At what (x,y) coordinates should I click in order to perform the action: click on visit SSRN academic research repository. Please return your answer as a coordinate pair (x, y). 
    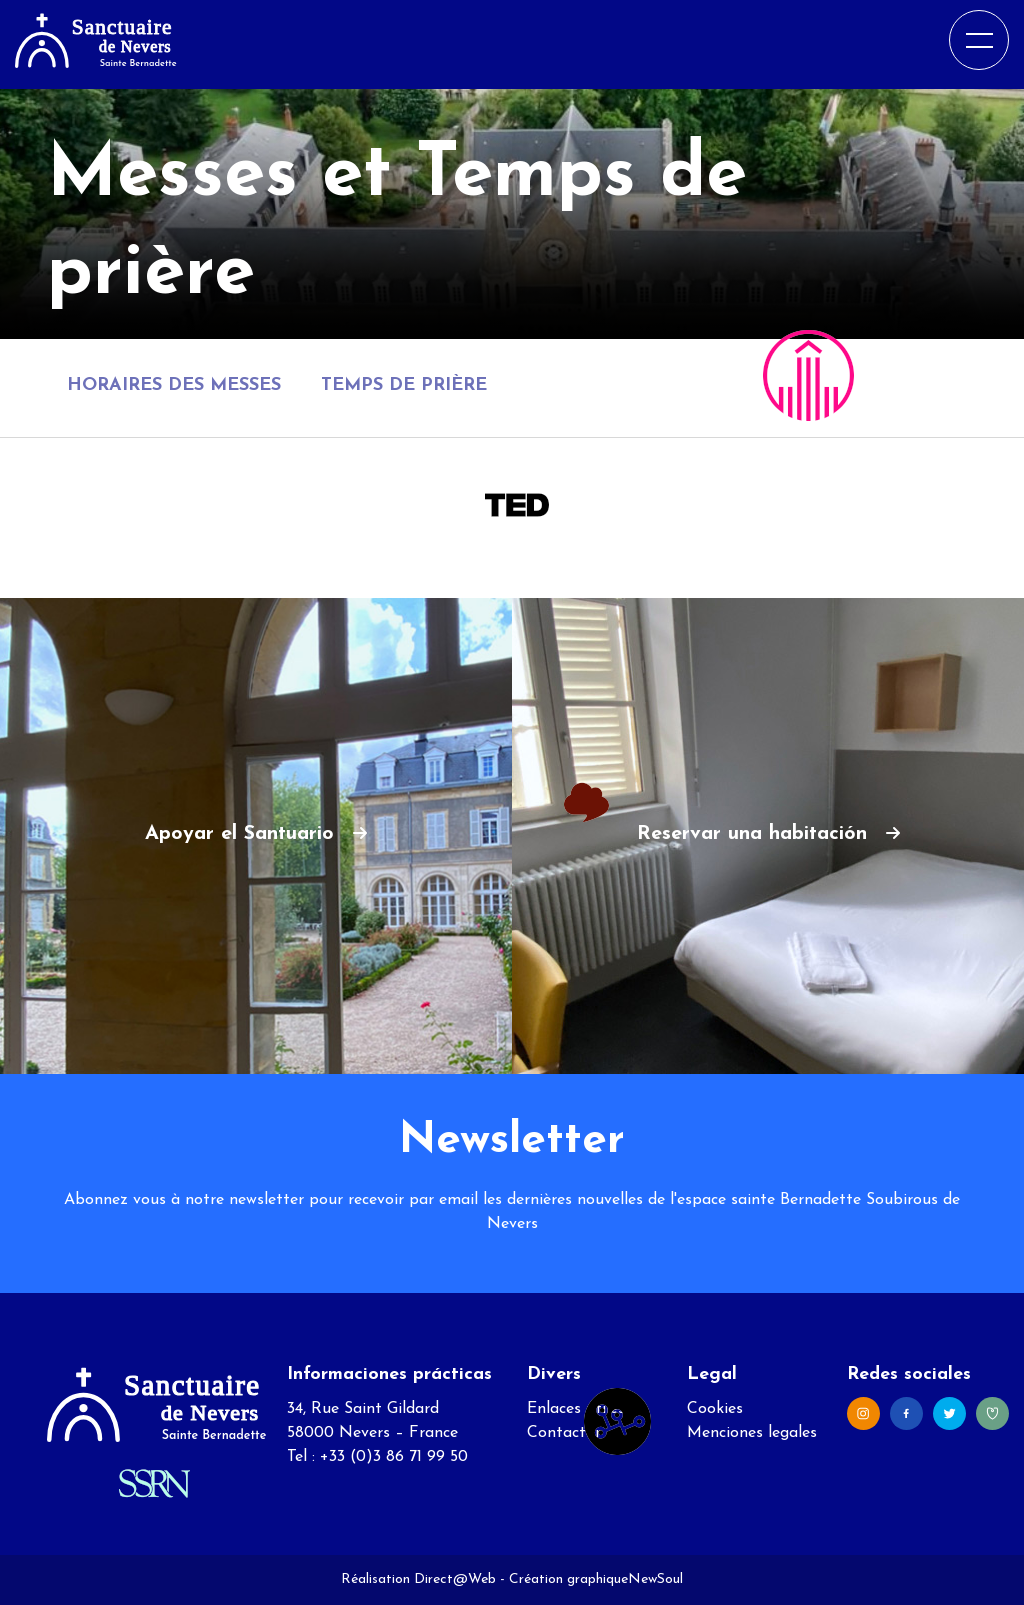
    Looking at the image, I should click on (154, 1483).